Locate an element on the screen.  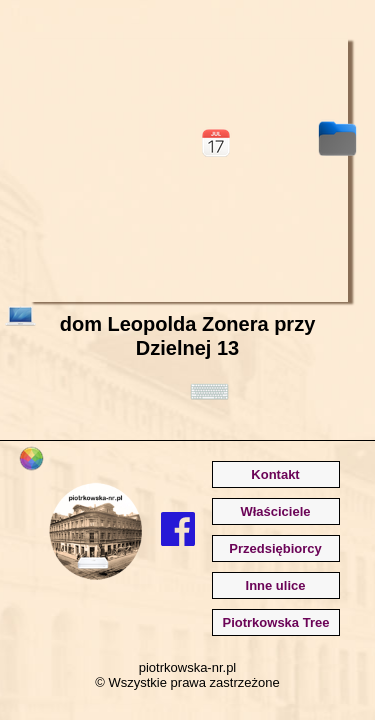
access color and theme preferences is located at coordinates (31, 458).